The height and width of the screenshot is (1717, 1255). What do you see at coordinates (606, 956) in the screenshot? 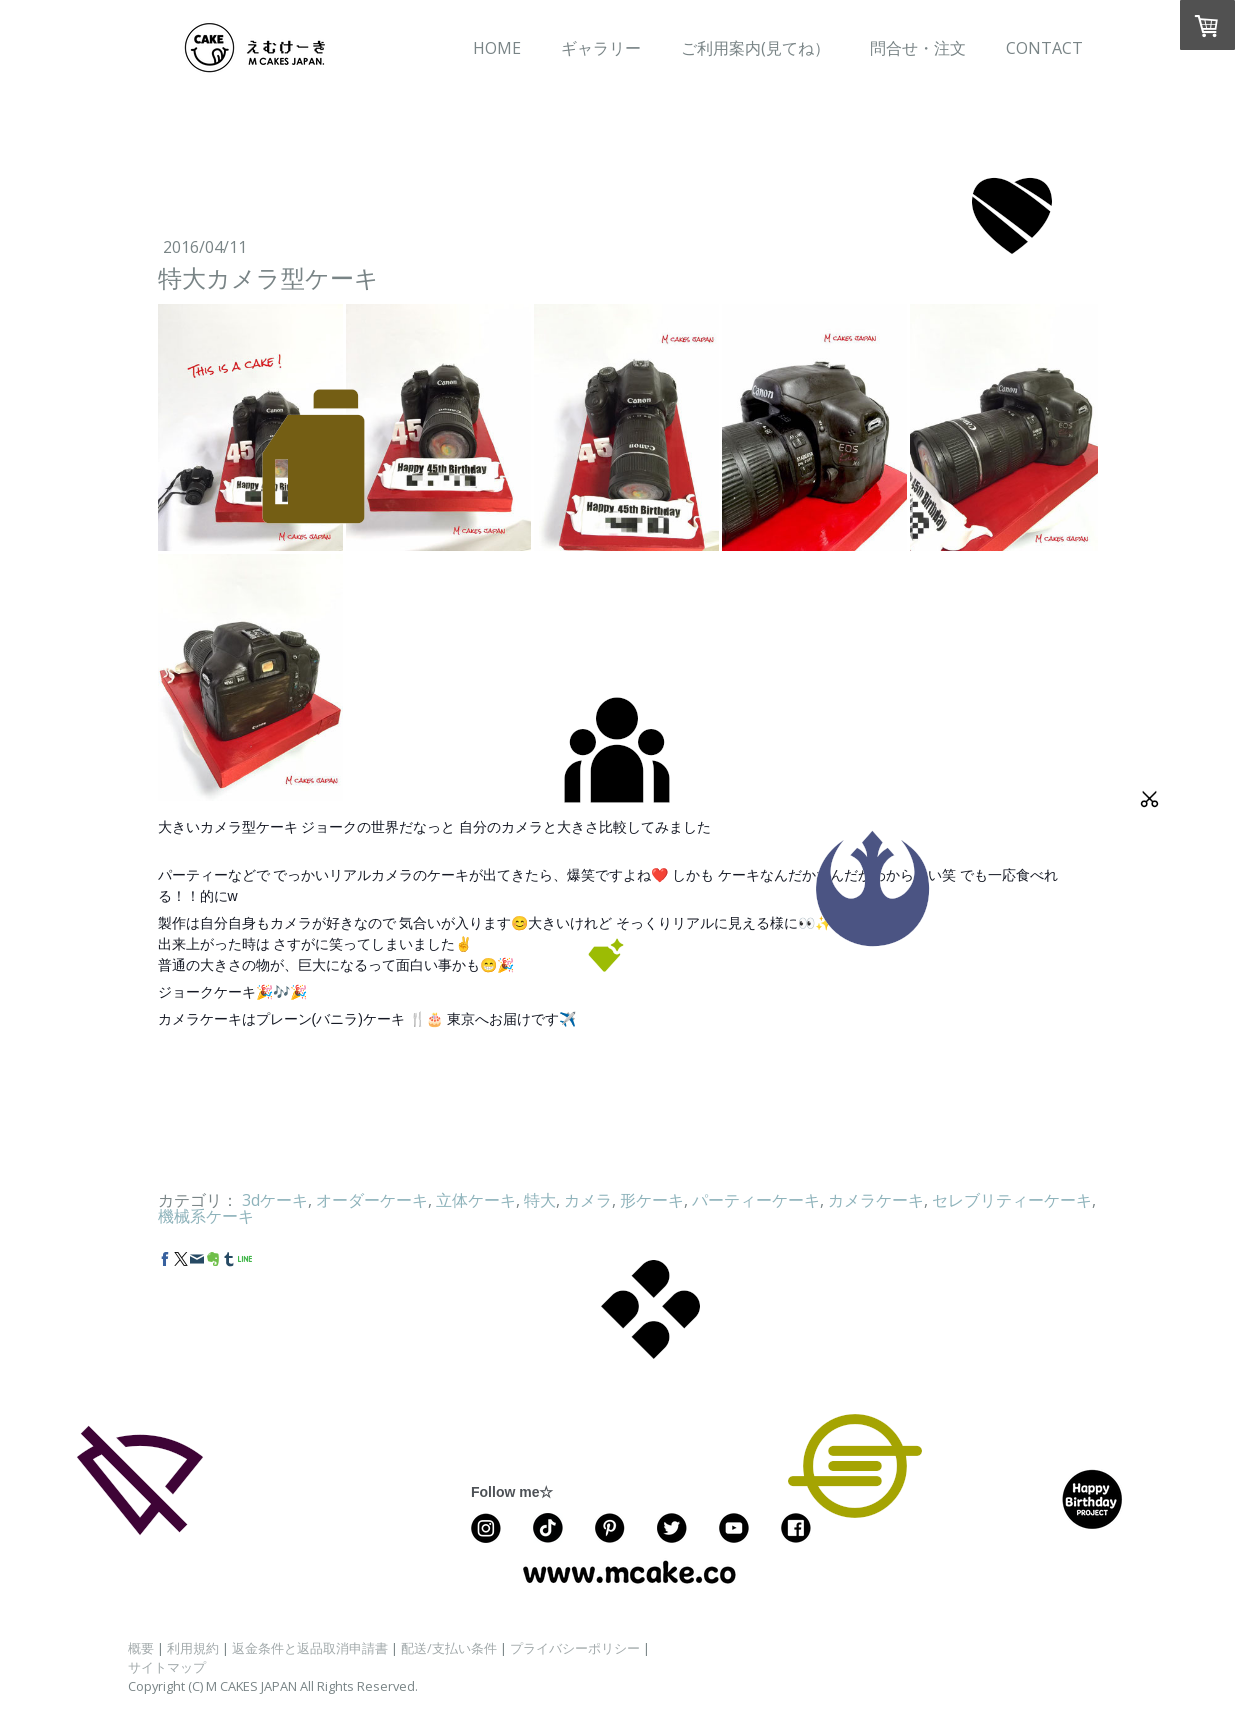
I see `indicates premium or pro membership status` at bounding box center [606, 956].